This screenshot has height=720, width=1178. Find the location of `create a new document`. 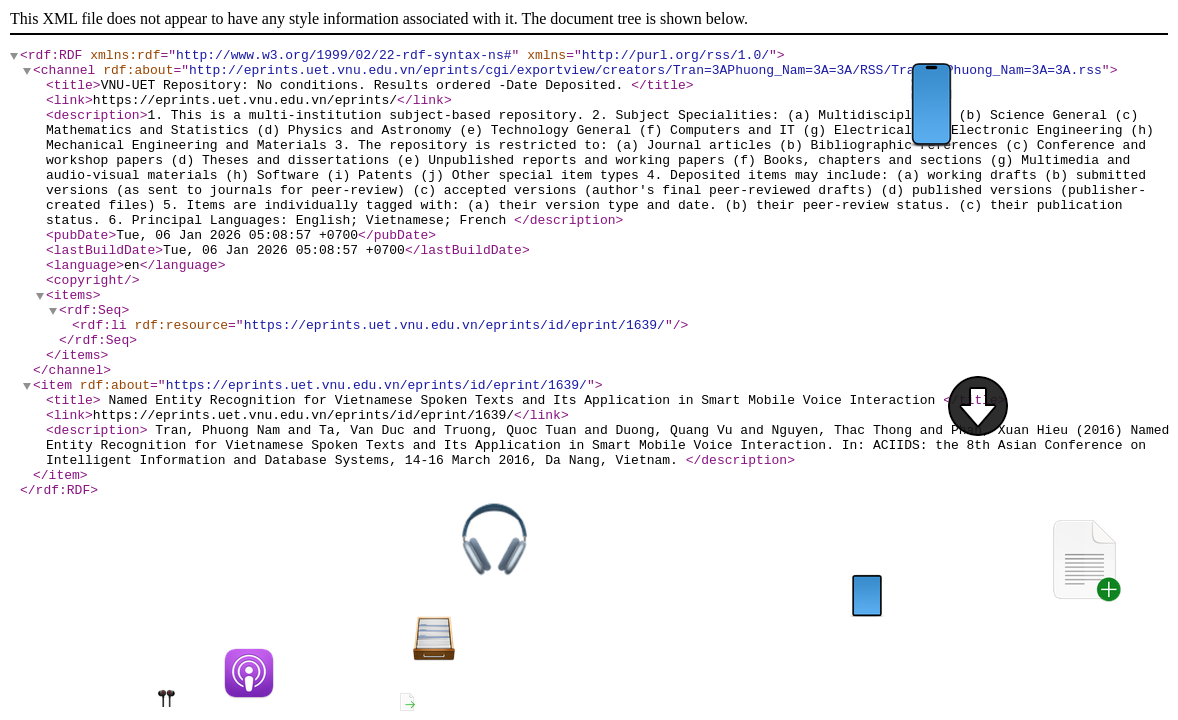

create a new document is located at coordinates (1084, 559).